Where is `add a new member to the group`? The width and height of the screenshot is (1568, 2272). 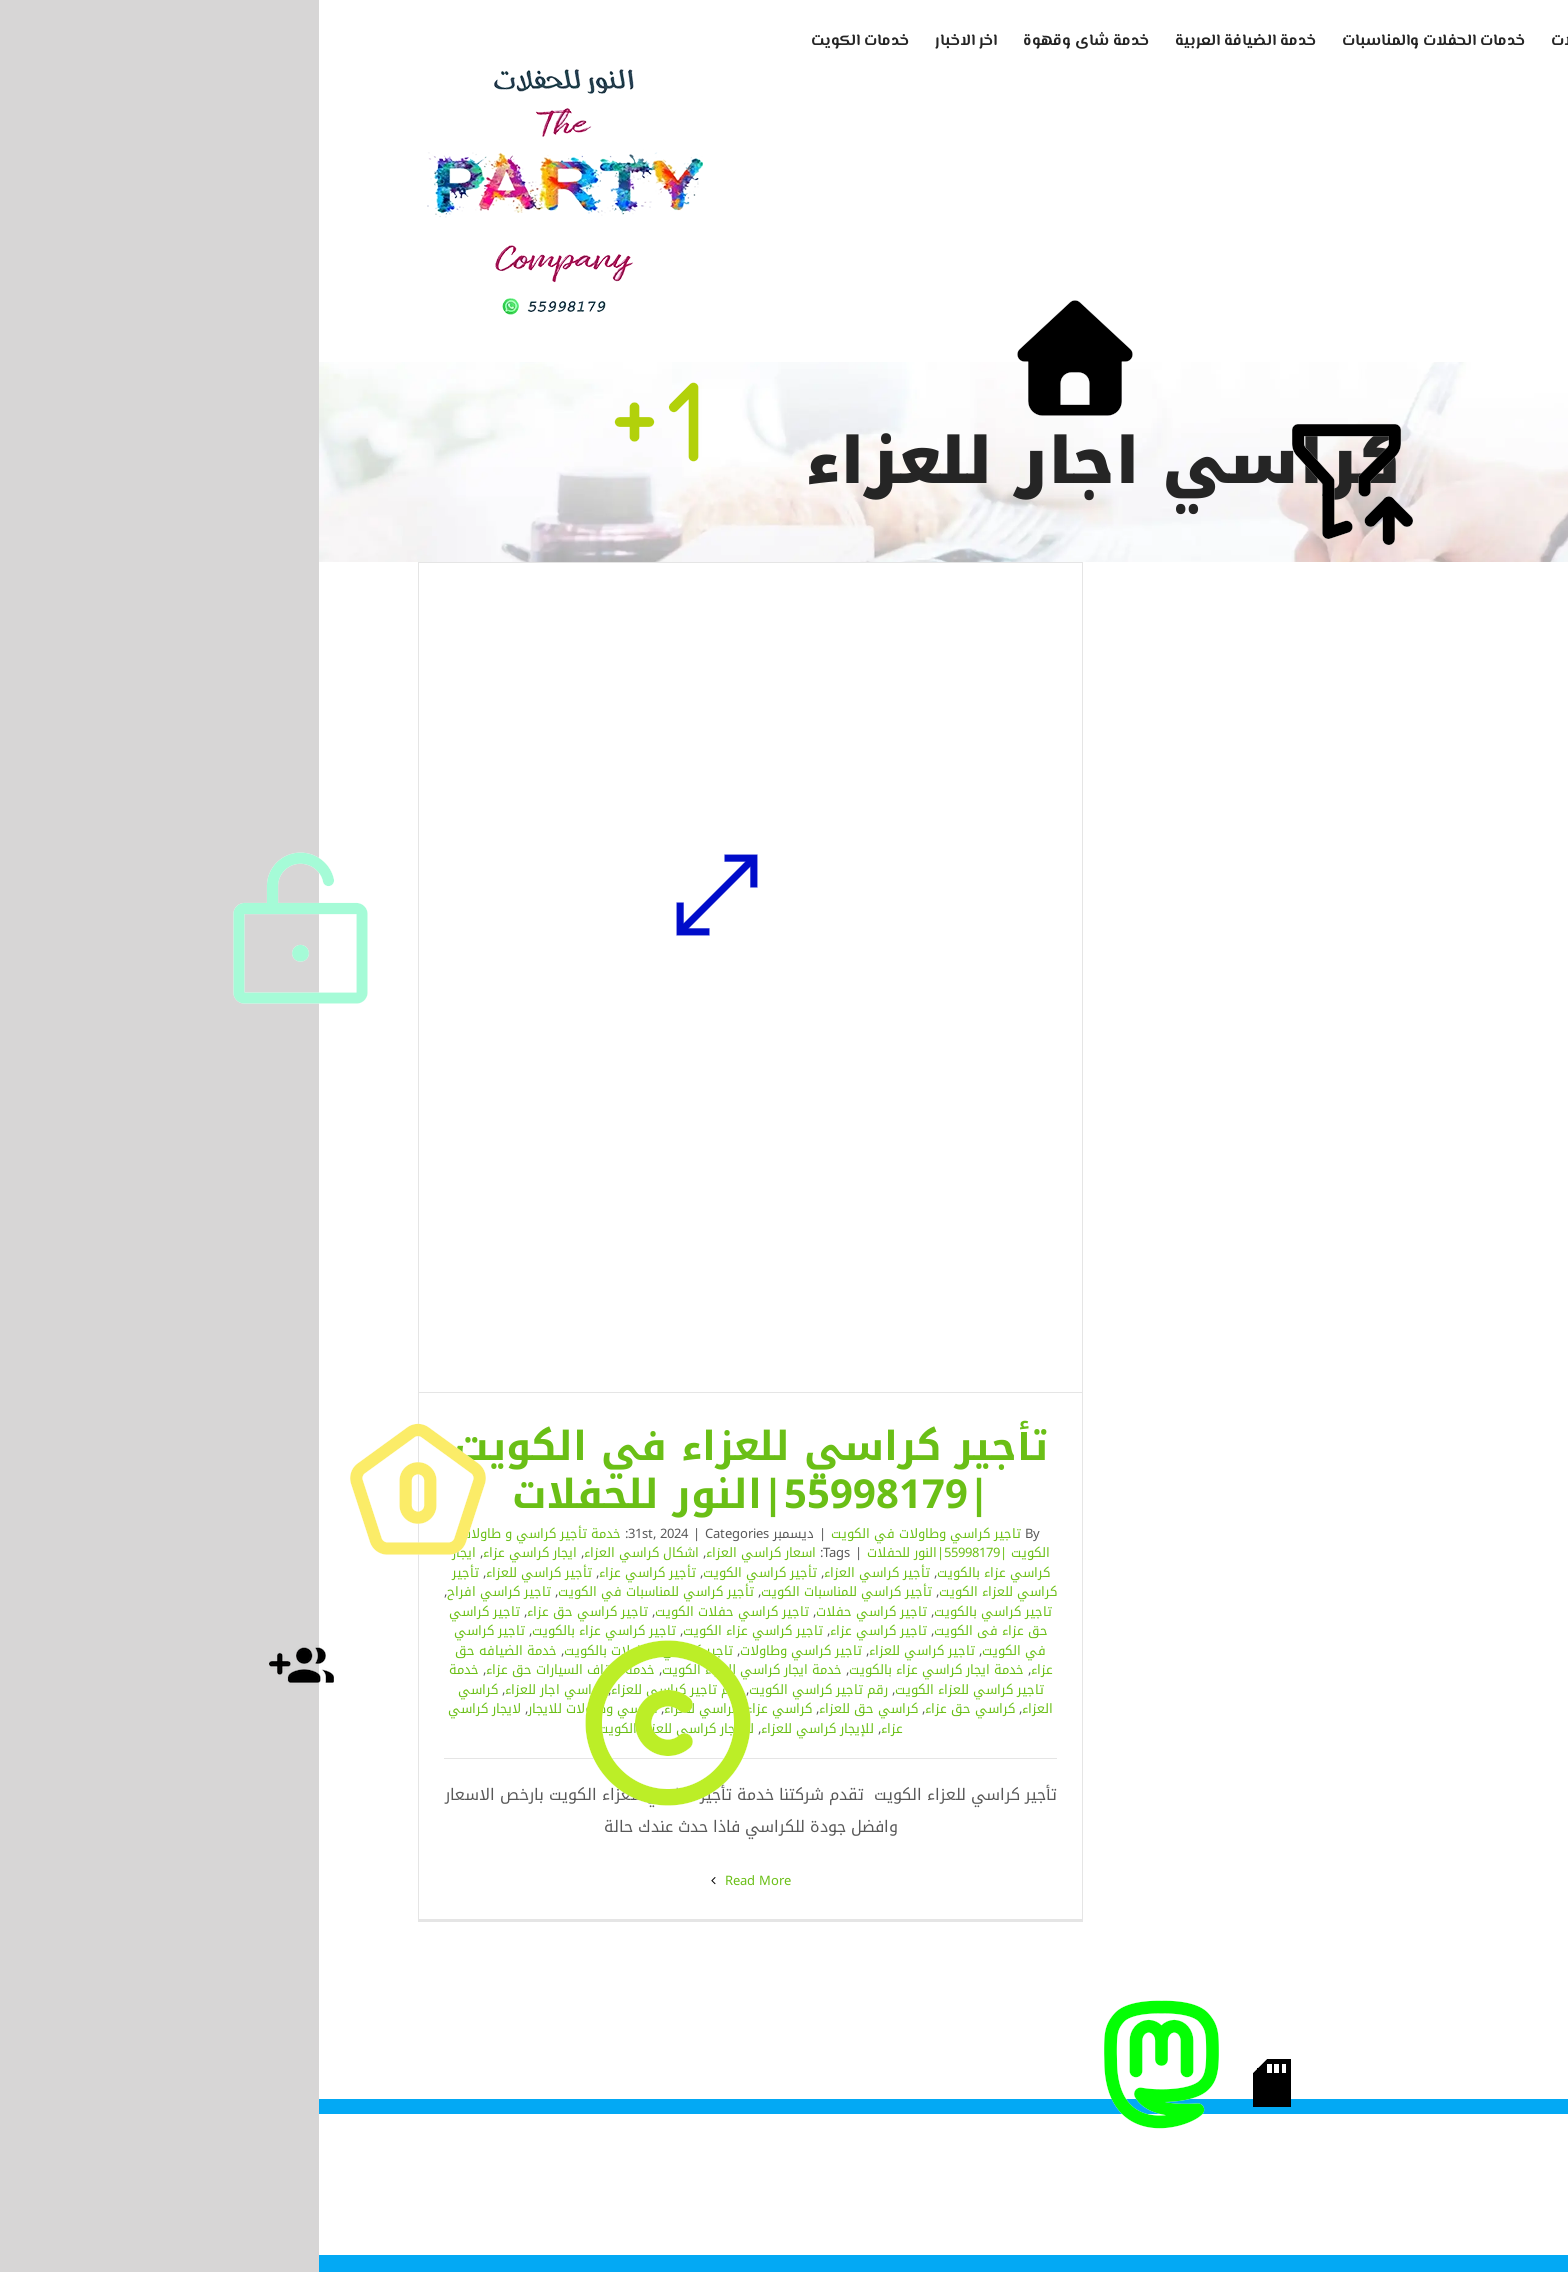
add a new member to the group is located at coordinates (301, 1666).